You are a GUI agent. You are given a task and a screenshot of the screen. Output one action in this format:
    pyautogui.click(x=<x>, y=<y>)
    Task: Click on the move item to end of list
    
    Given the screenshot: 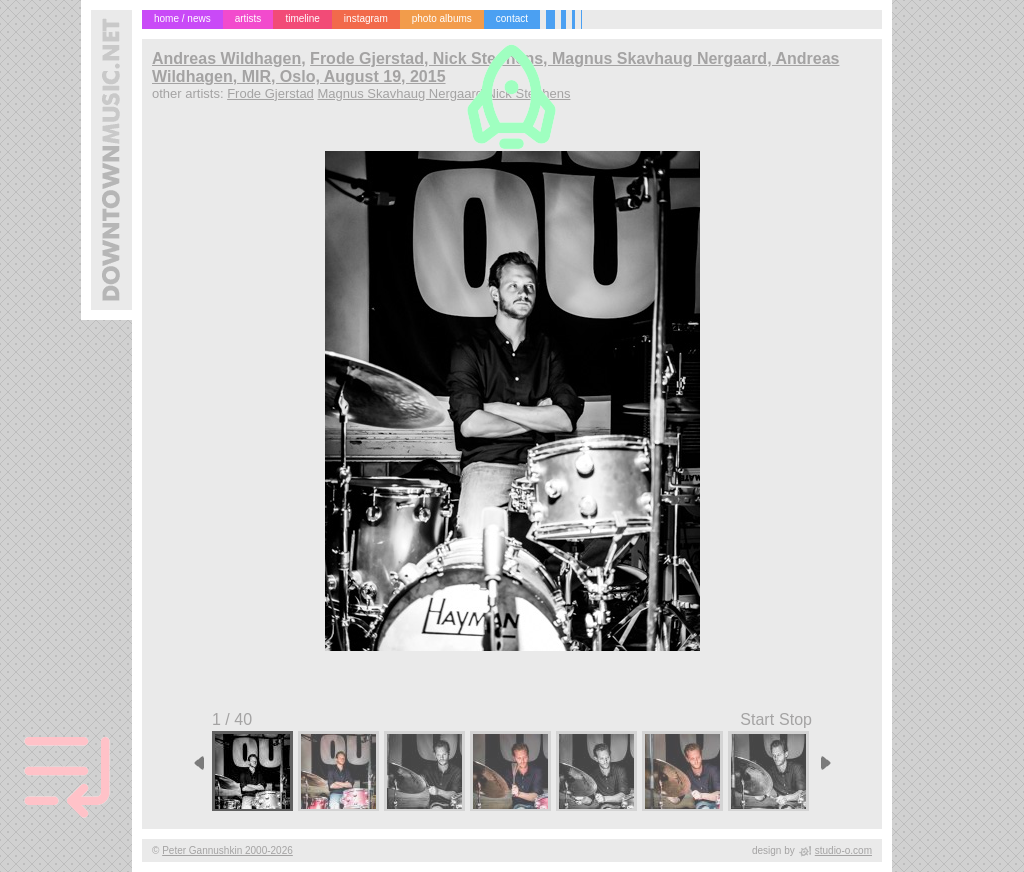 What is the action you would take?
    pyautogui.click(x=67, y=771)
    